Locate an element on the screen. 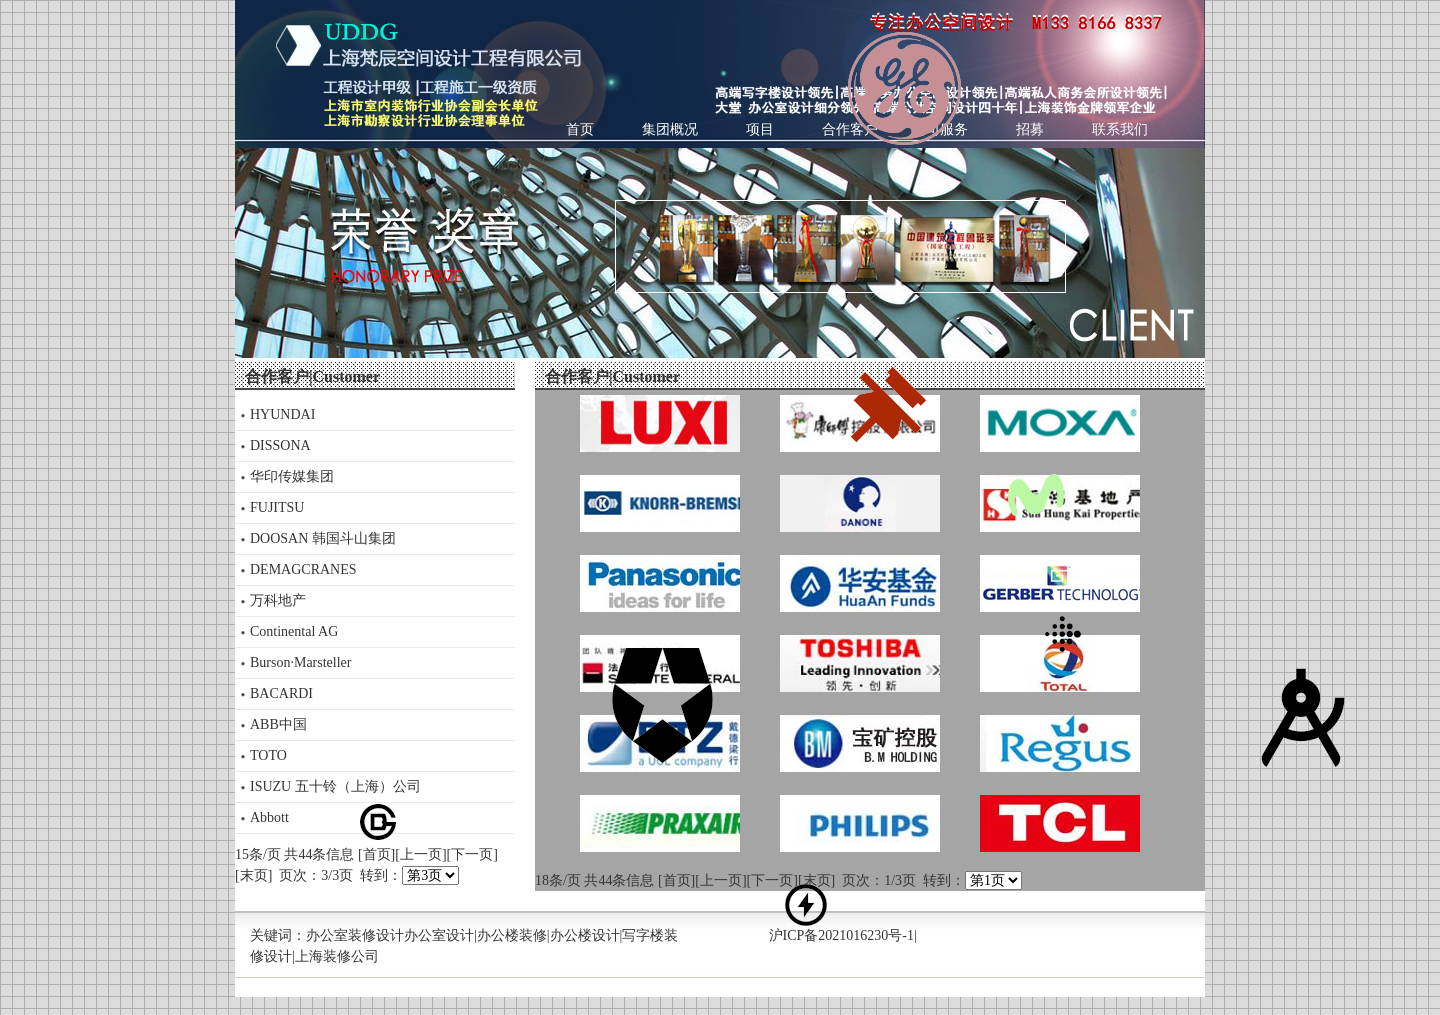 The image size is (1440, 1015). access precision drawing or design tools is located at coordinates (1301, 717).